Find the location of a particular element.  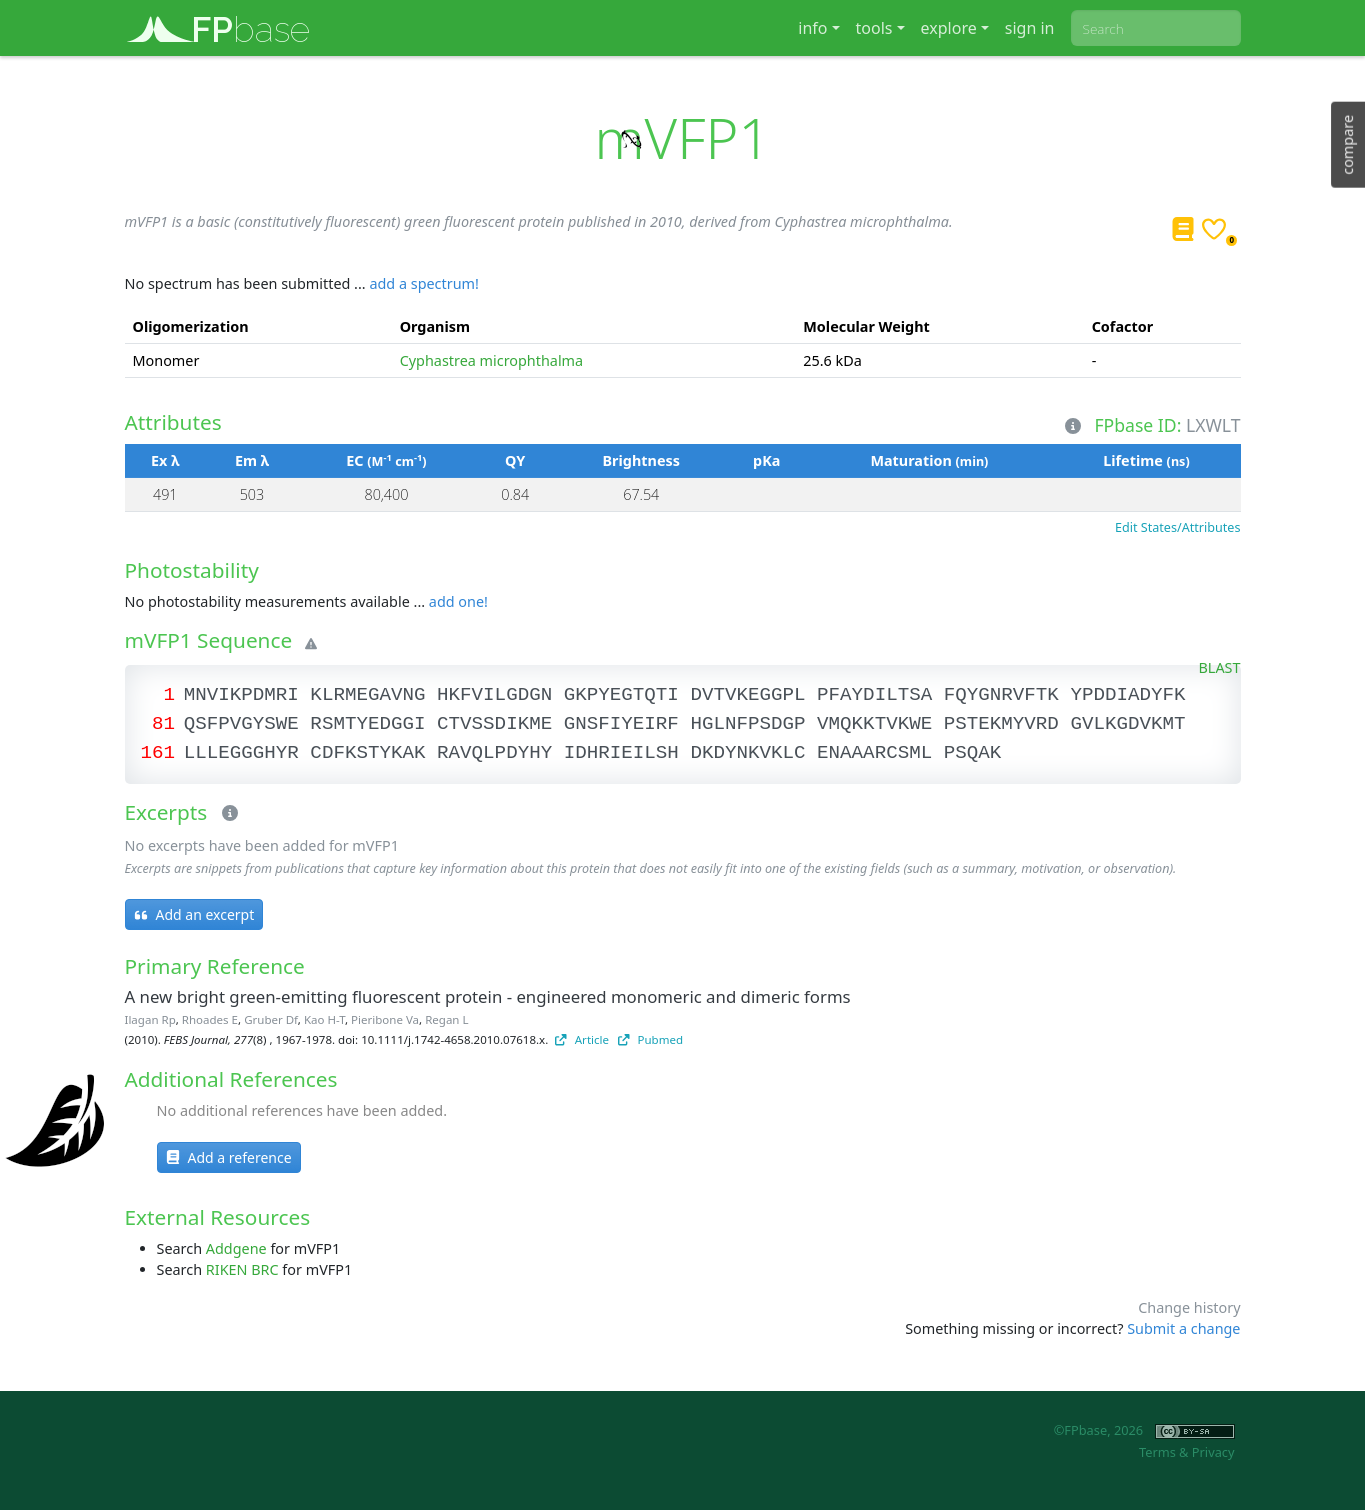

use vine whip ability or attack is located at coordinates (631, 139).